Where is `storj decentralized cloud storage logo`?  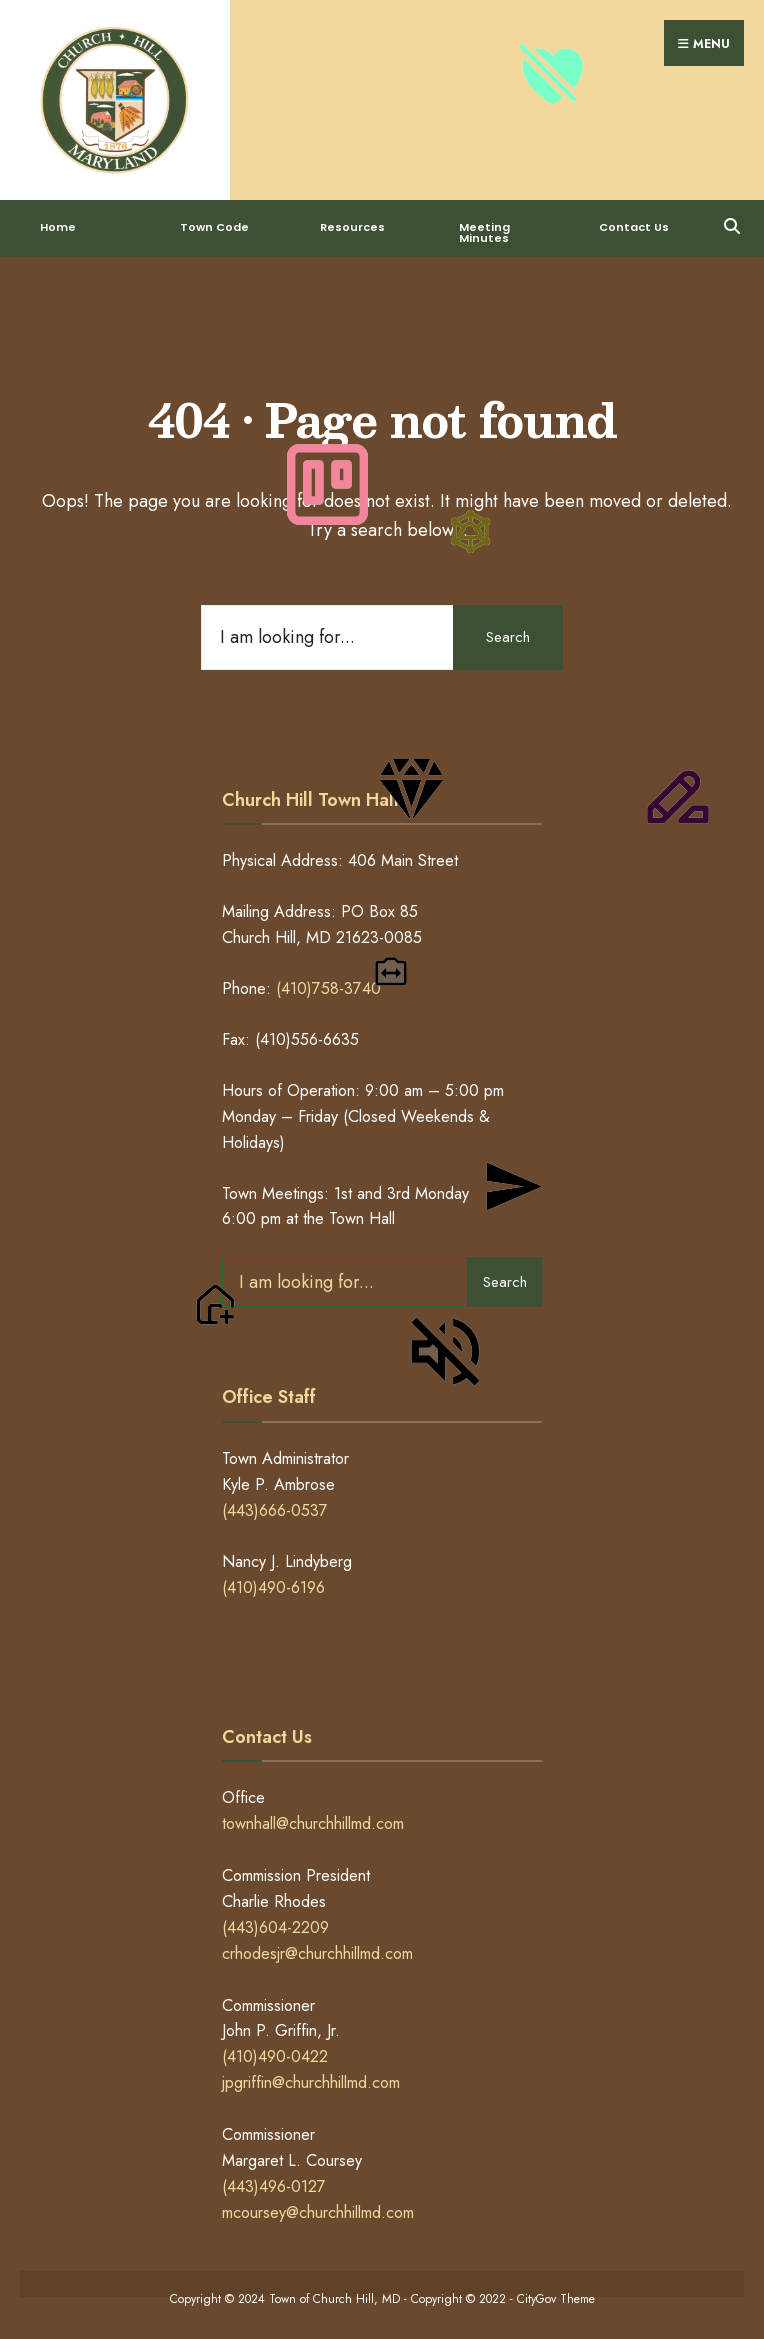
storj decentralized cloud storage logo is located at coordinates (470, 531).